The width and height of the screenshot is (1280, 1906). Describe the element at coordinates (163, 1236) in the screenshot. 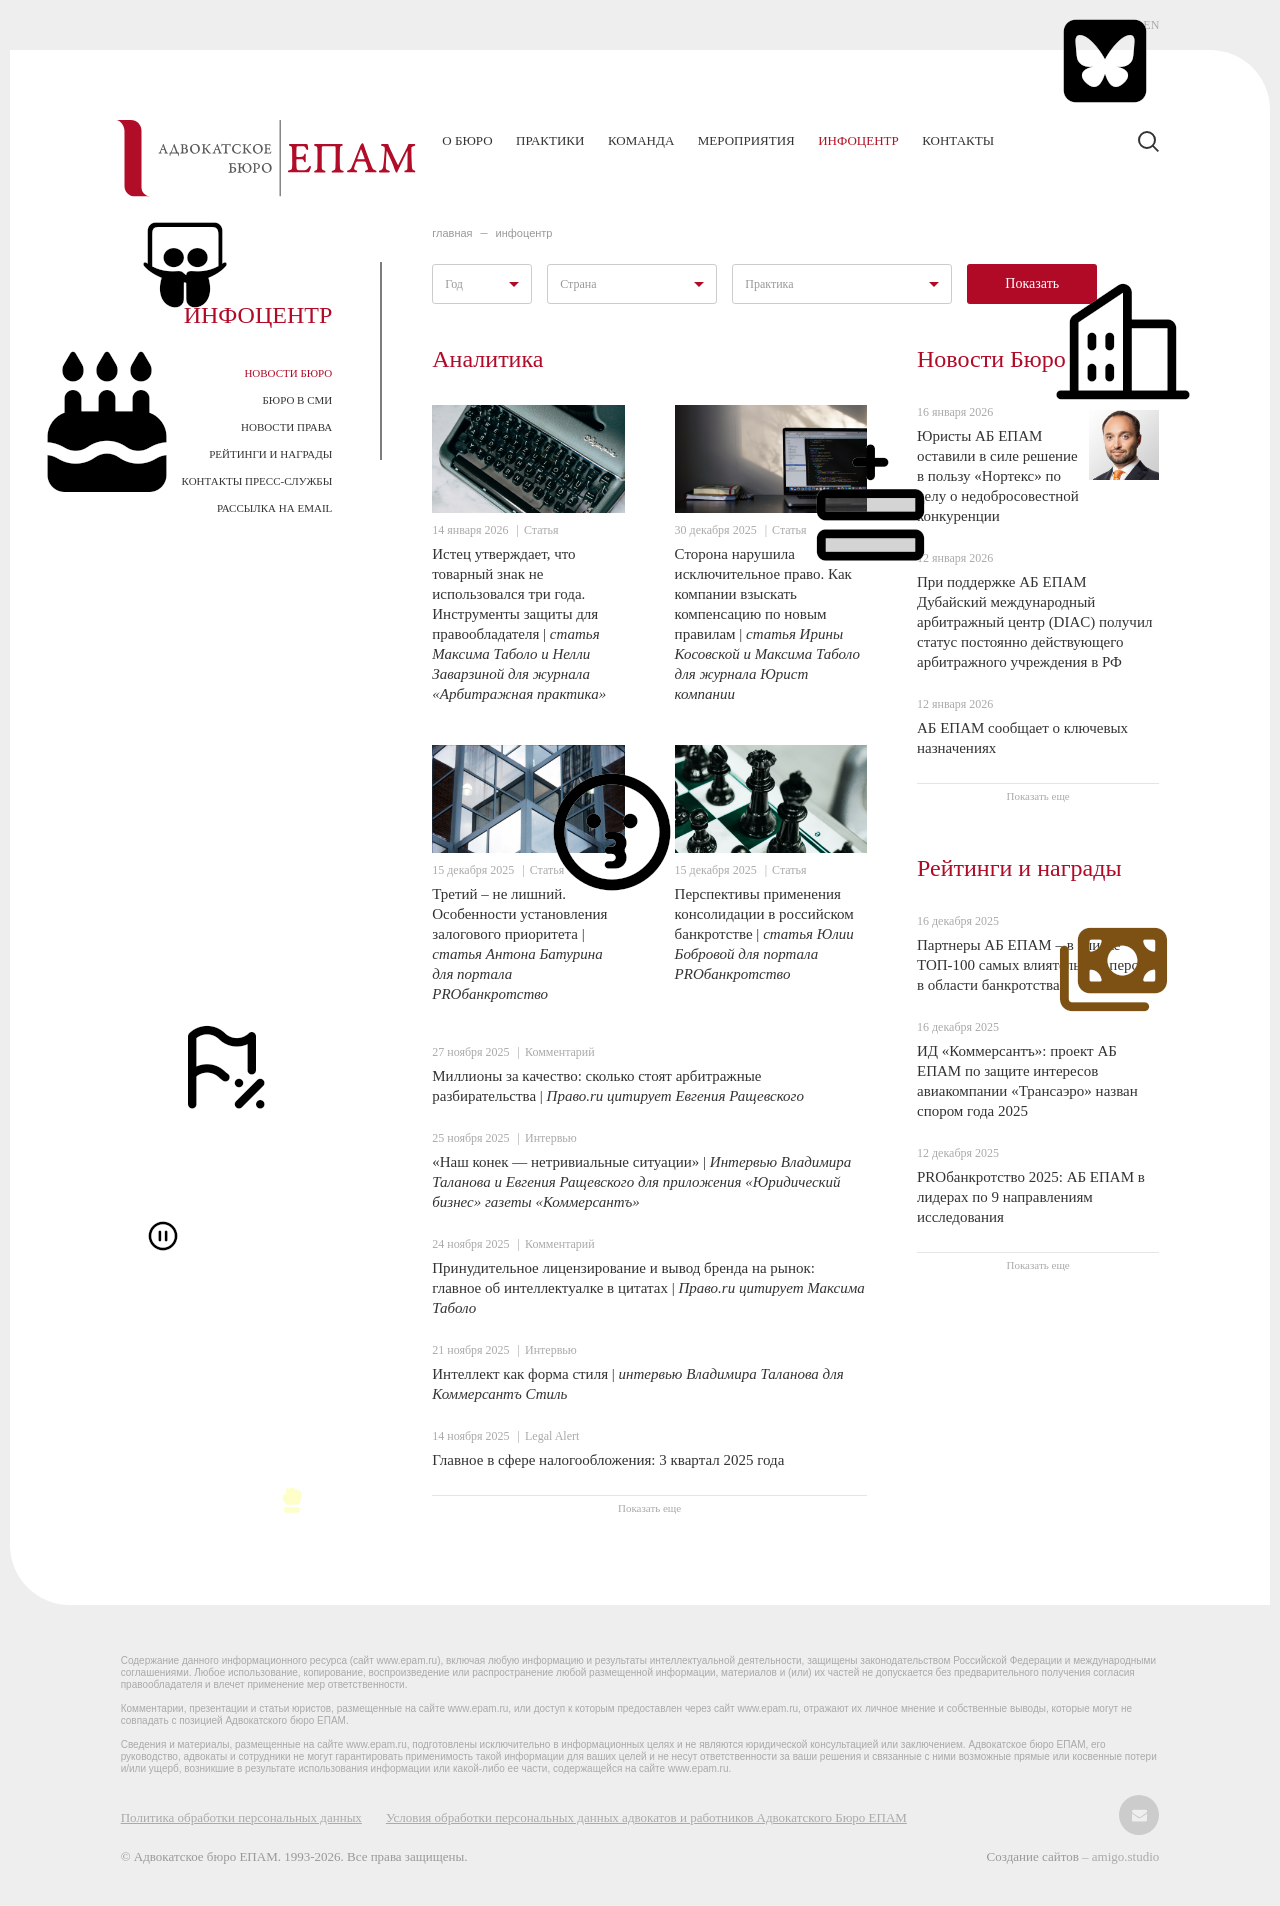

I see `pause media playback` at that location.